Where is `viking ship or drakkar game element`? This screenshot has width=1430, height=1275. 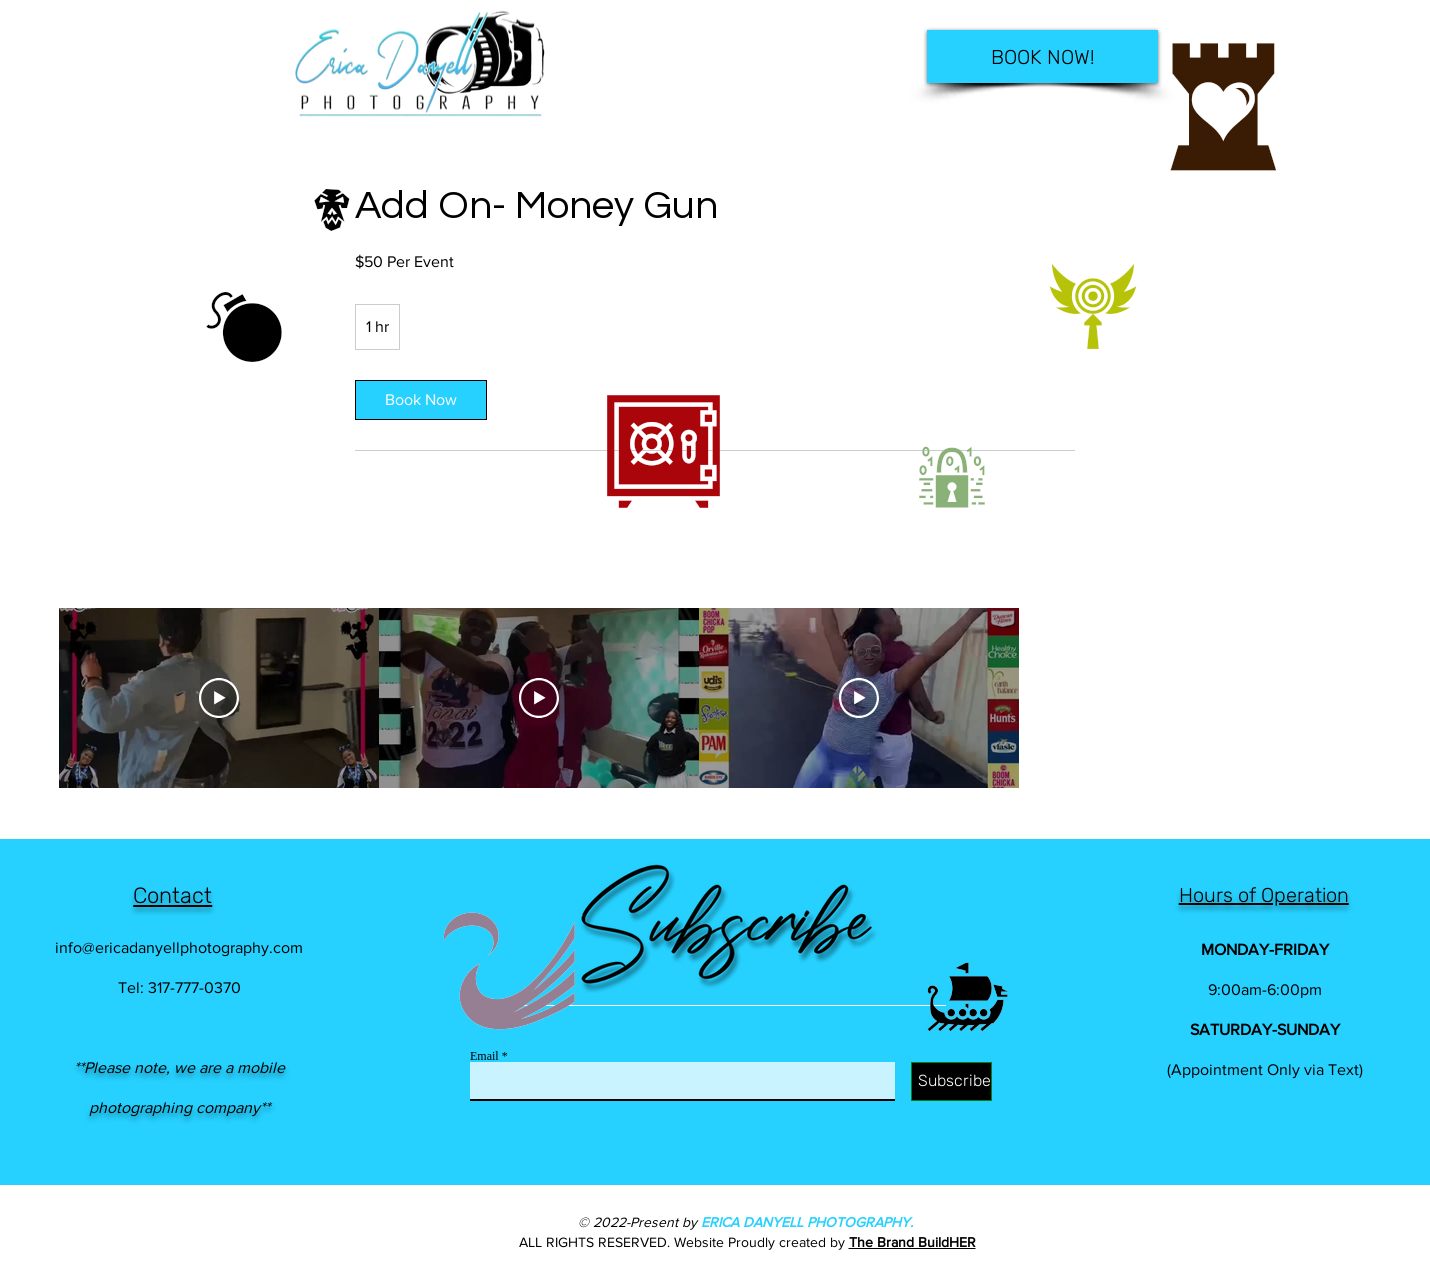
viking ship or drakkar game element is located at coordinates (967, 1001).